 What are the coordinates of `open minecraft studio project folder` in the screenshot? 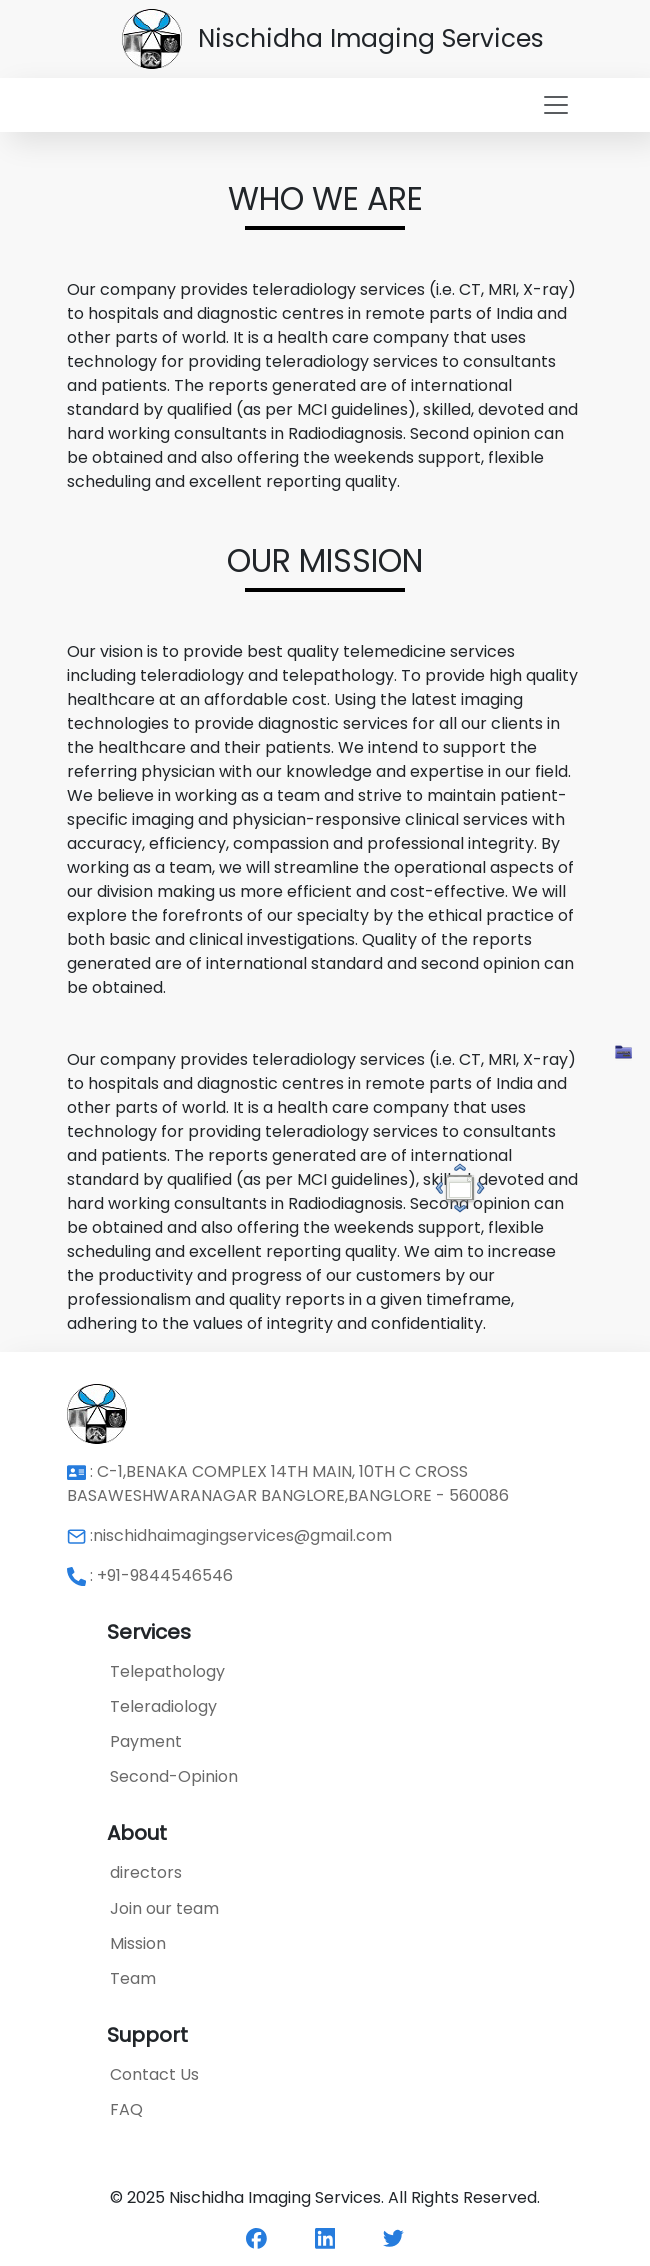 It's located at (623, 1052).